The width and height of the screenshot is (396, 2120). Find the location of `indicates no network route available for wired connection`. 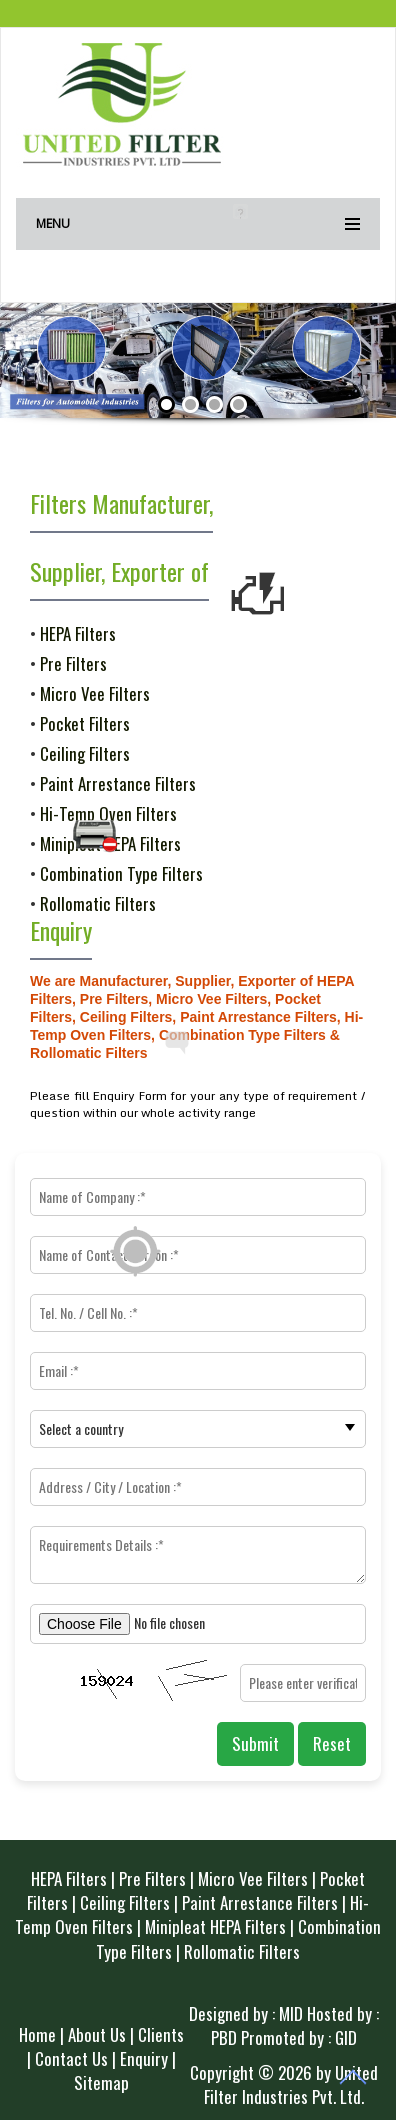

indicates no network route available for wired connection is located at coordinates (240, 211).